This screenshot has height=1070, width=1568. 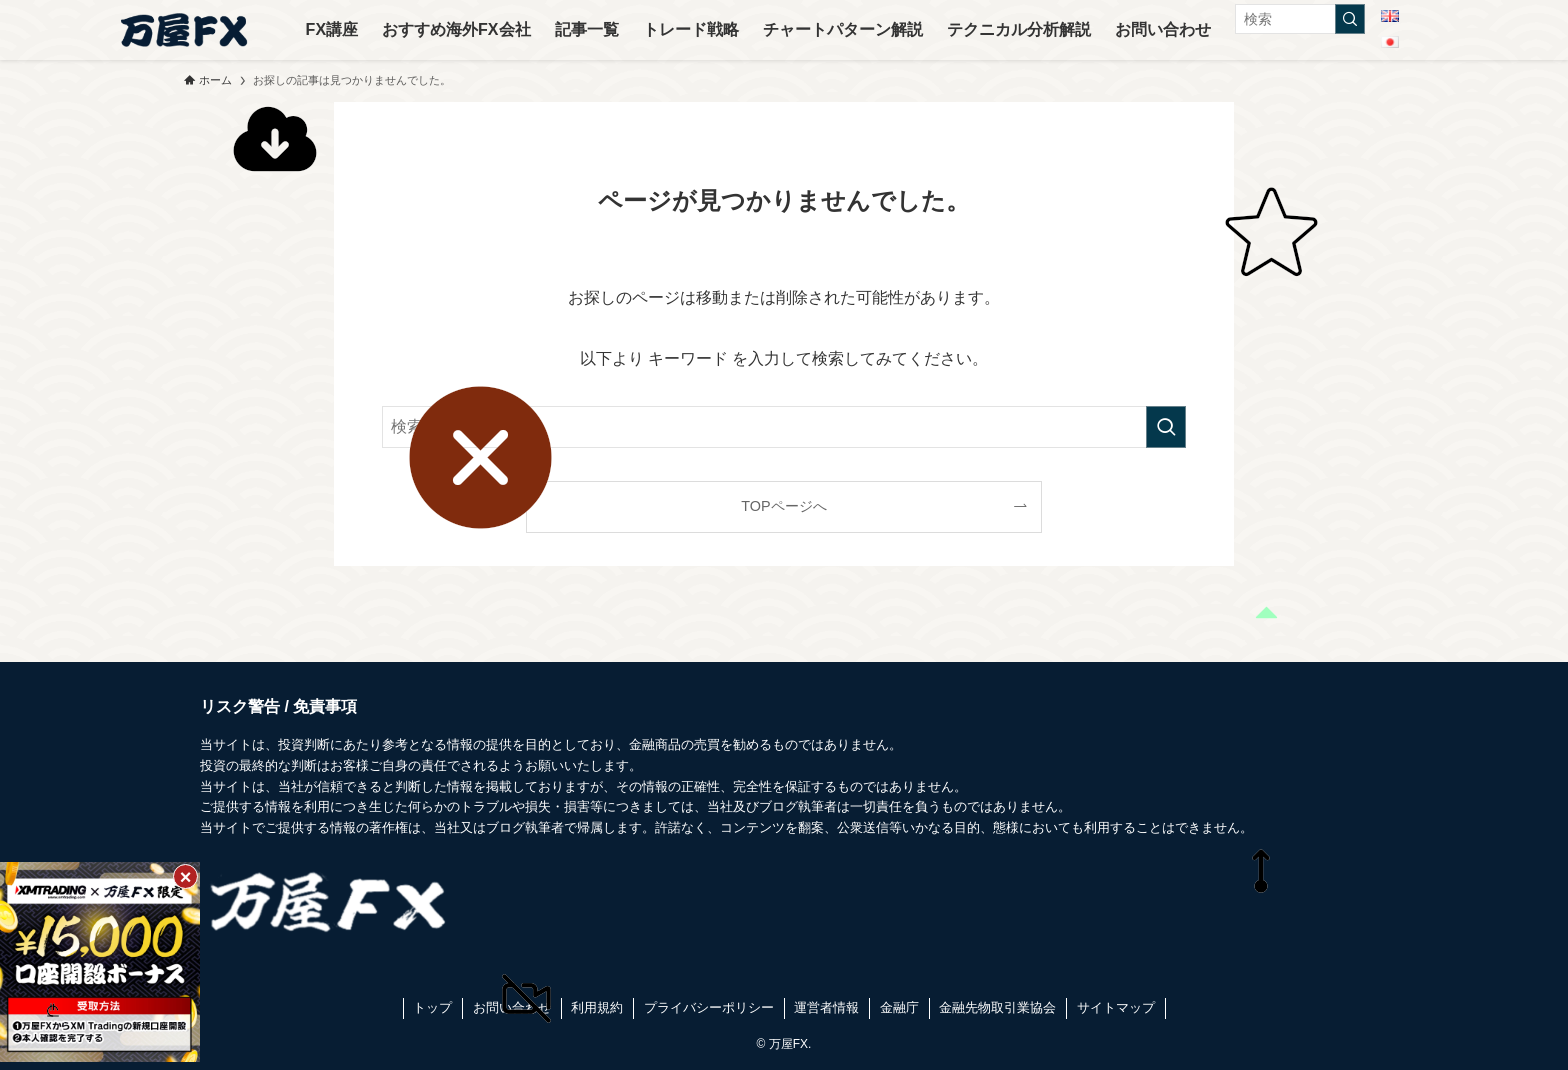 I want to click on add to favorites, so click(x=1271, y=233).